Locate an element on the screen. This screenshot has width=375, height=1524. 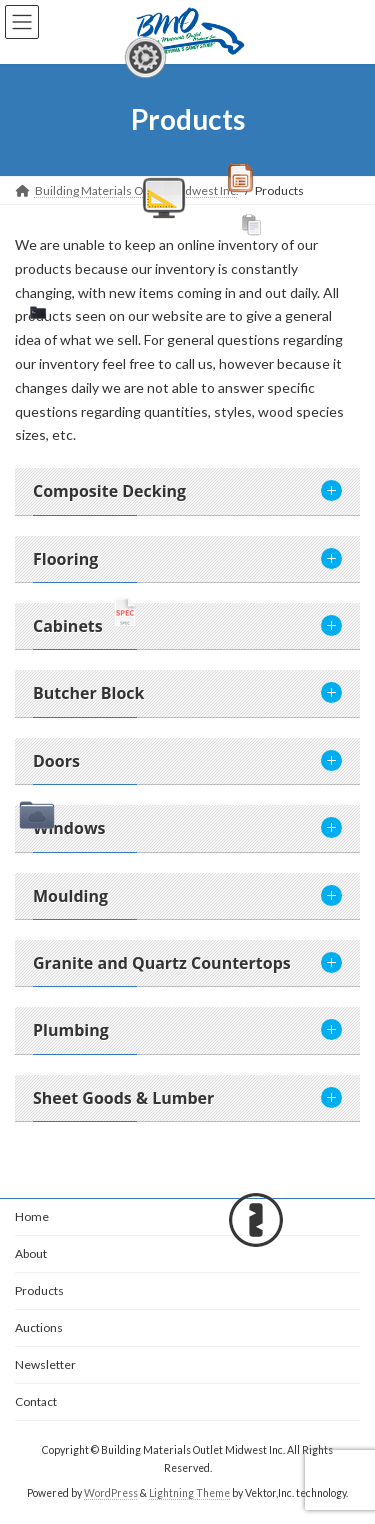
view or edit item properties is located at coordinates (145, 57).